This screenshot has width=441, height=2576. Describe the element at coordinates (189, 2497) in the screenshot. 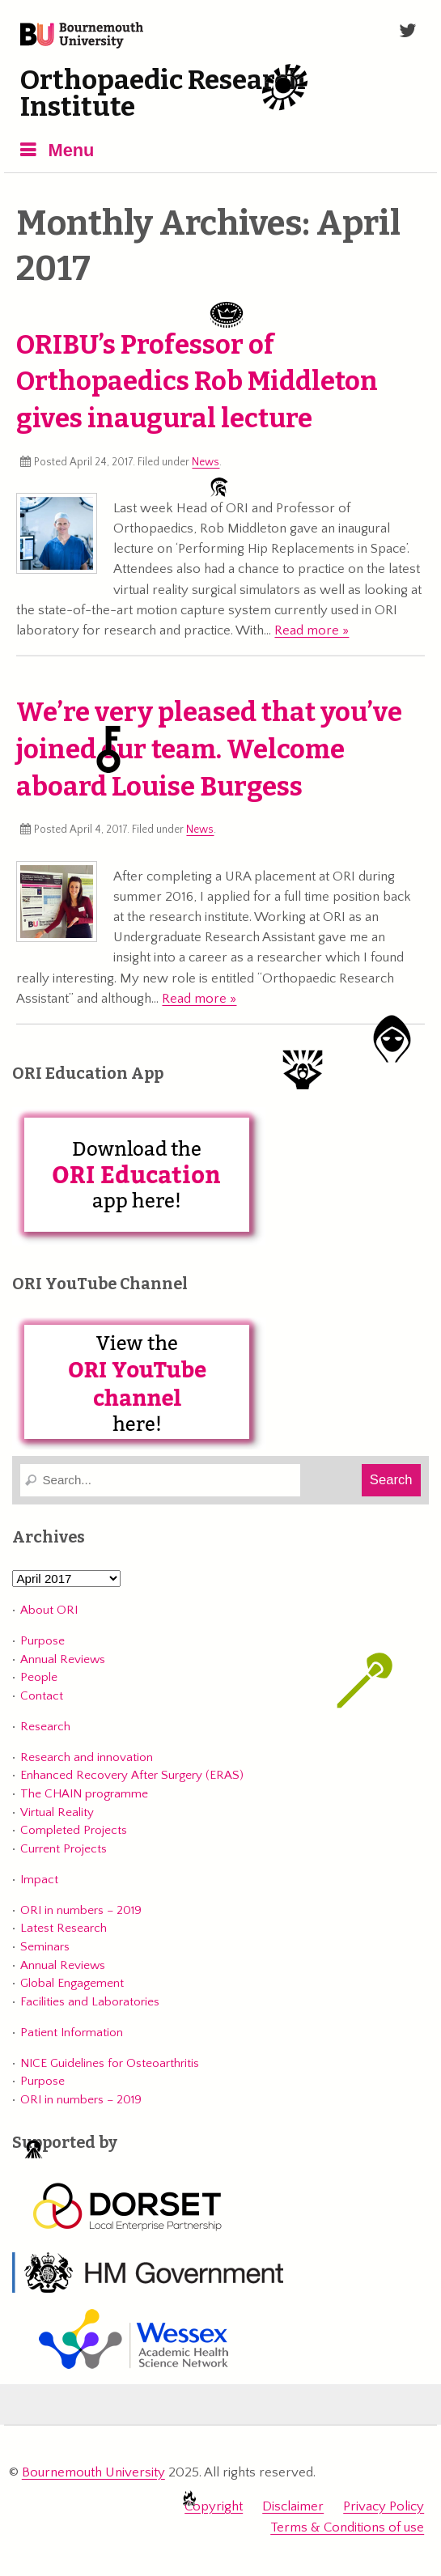

I see `access camping or outdoor activity features` at that location.